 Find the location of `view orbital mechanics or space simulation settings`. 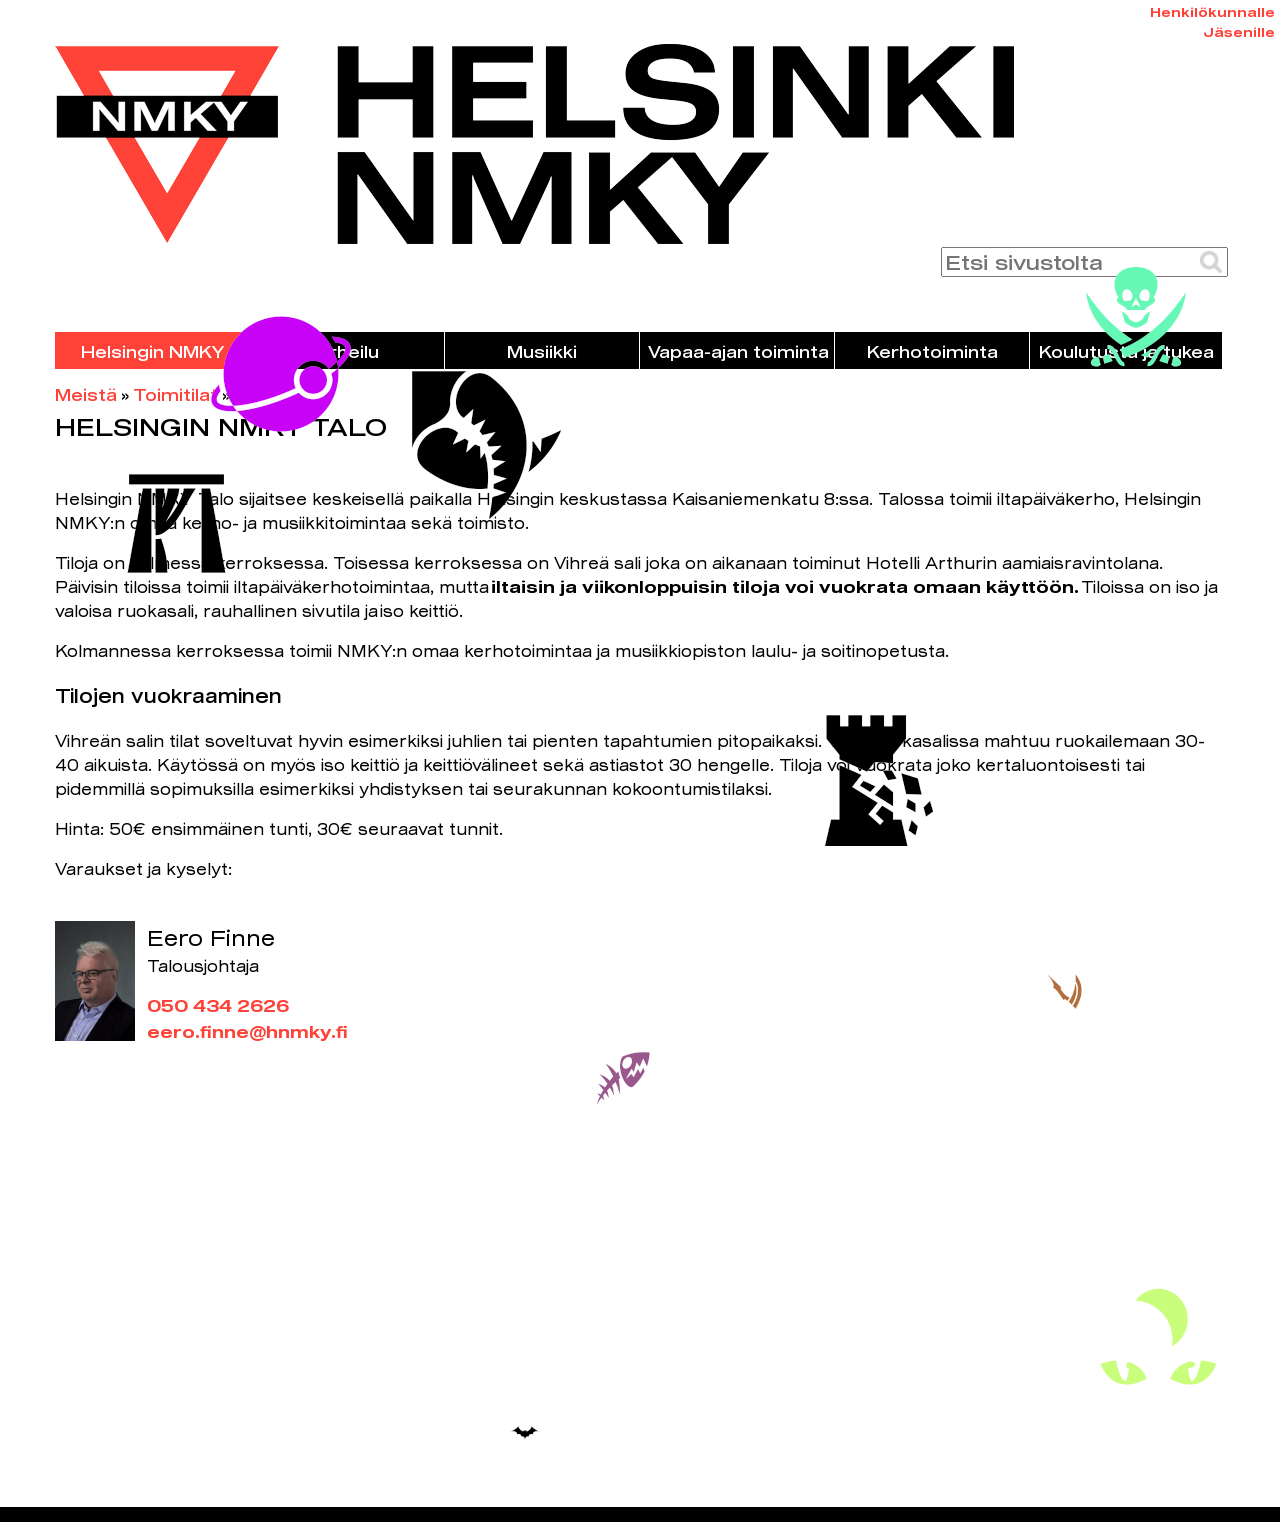

view orbital mechanics or space simulation settings is located at coordinates (281, 374).